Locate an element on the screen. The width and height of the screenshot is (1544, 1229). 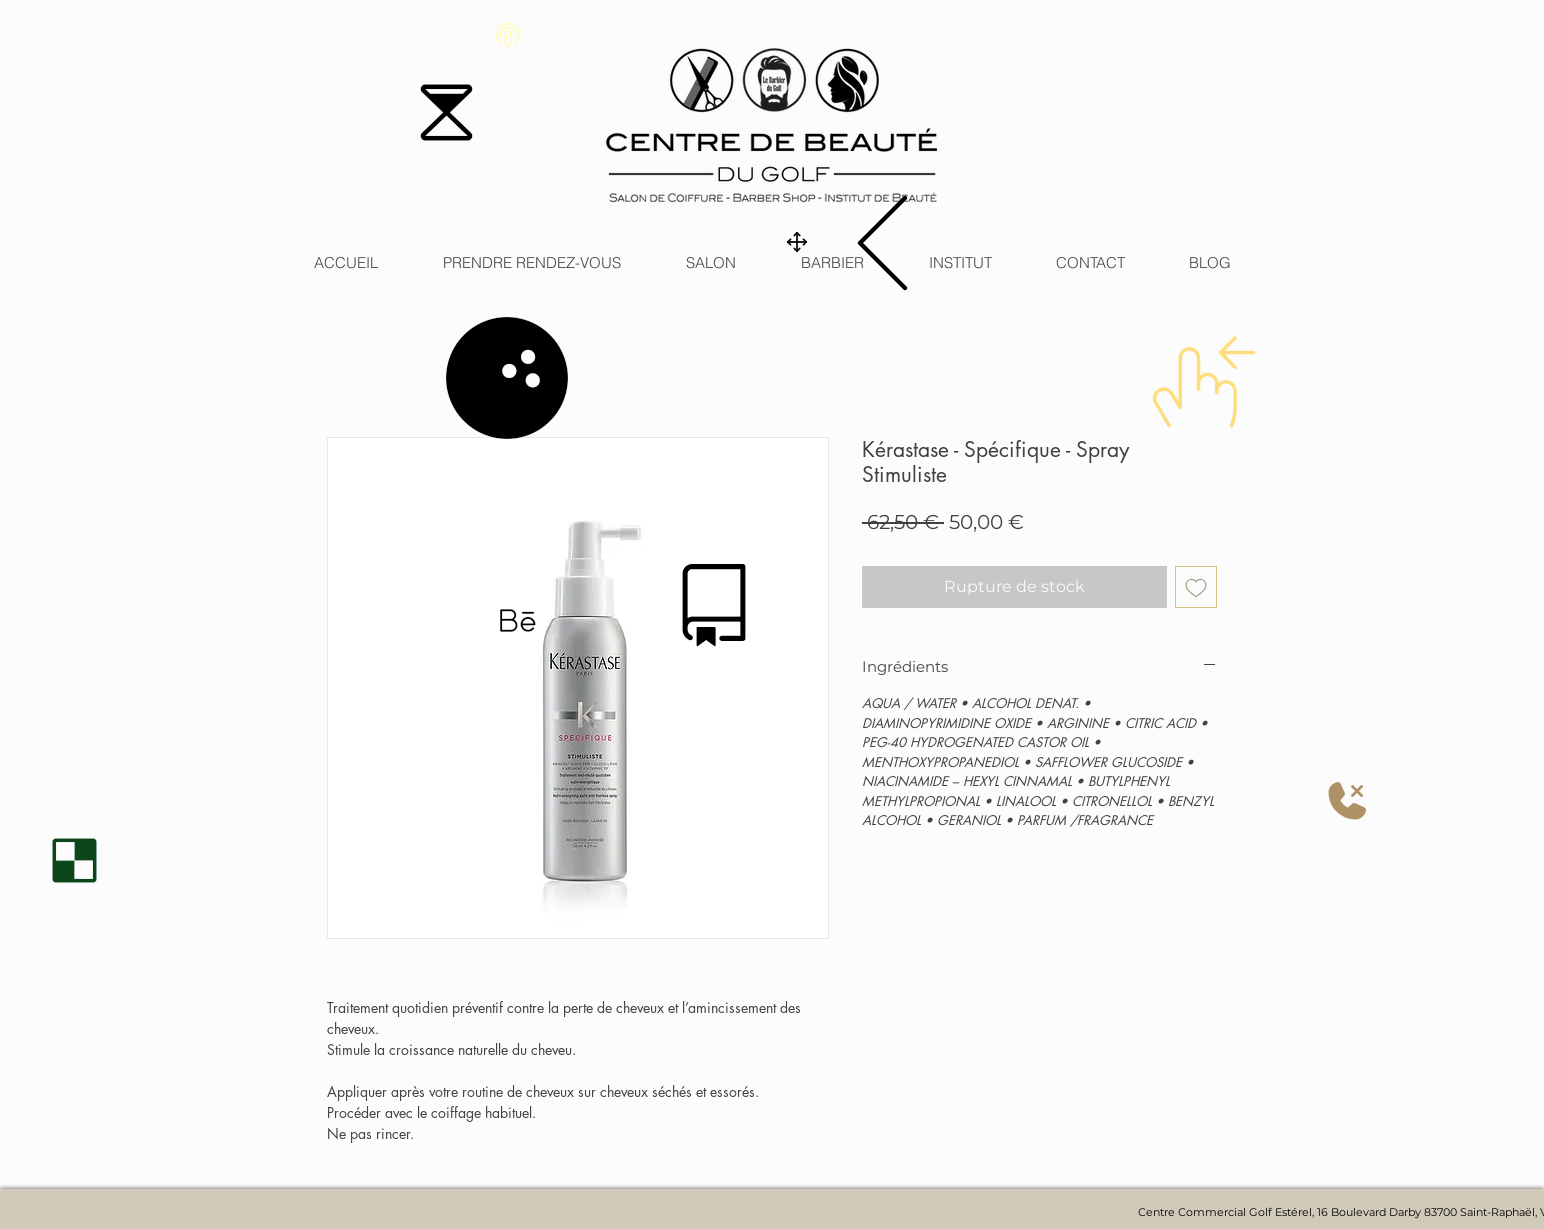
open apple podcasts app is located at coordinates (508, 35).